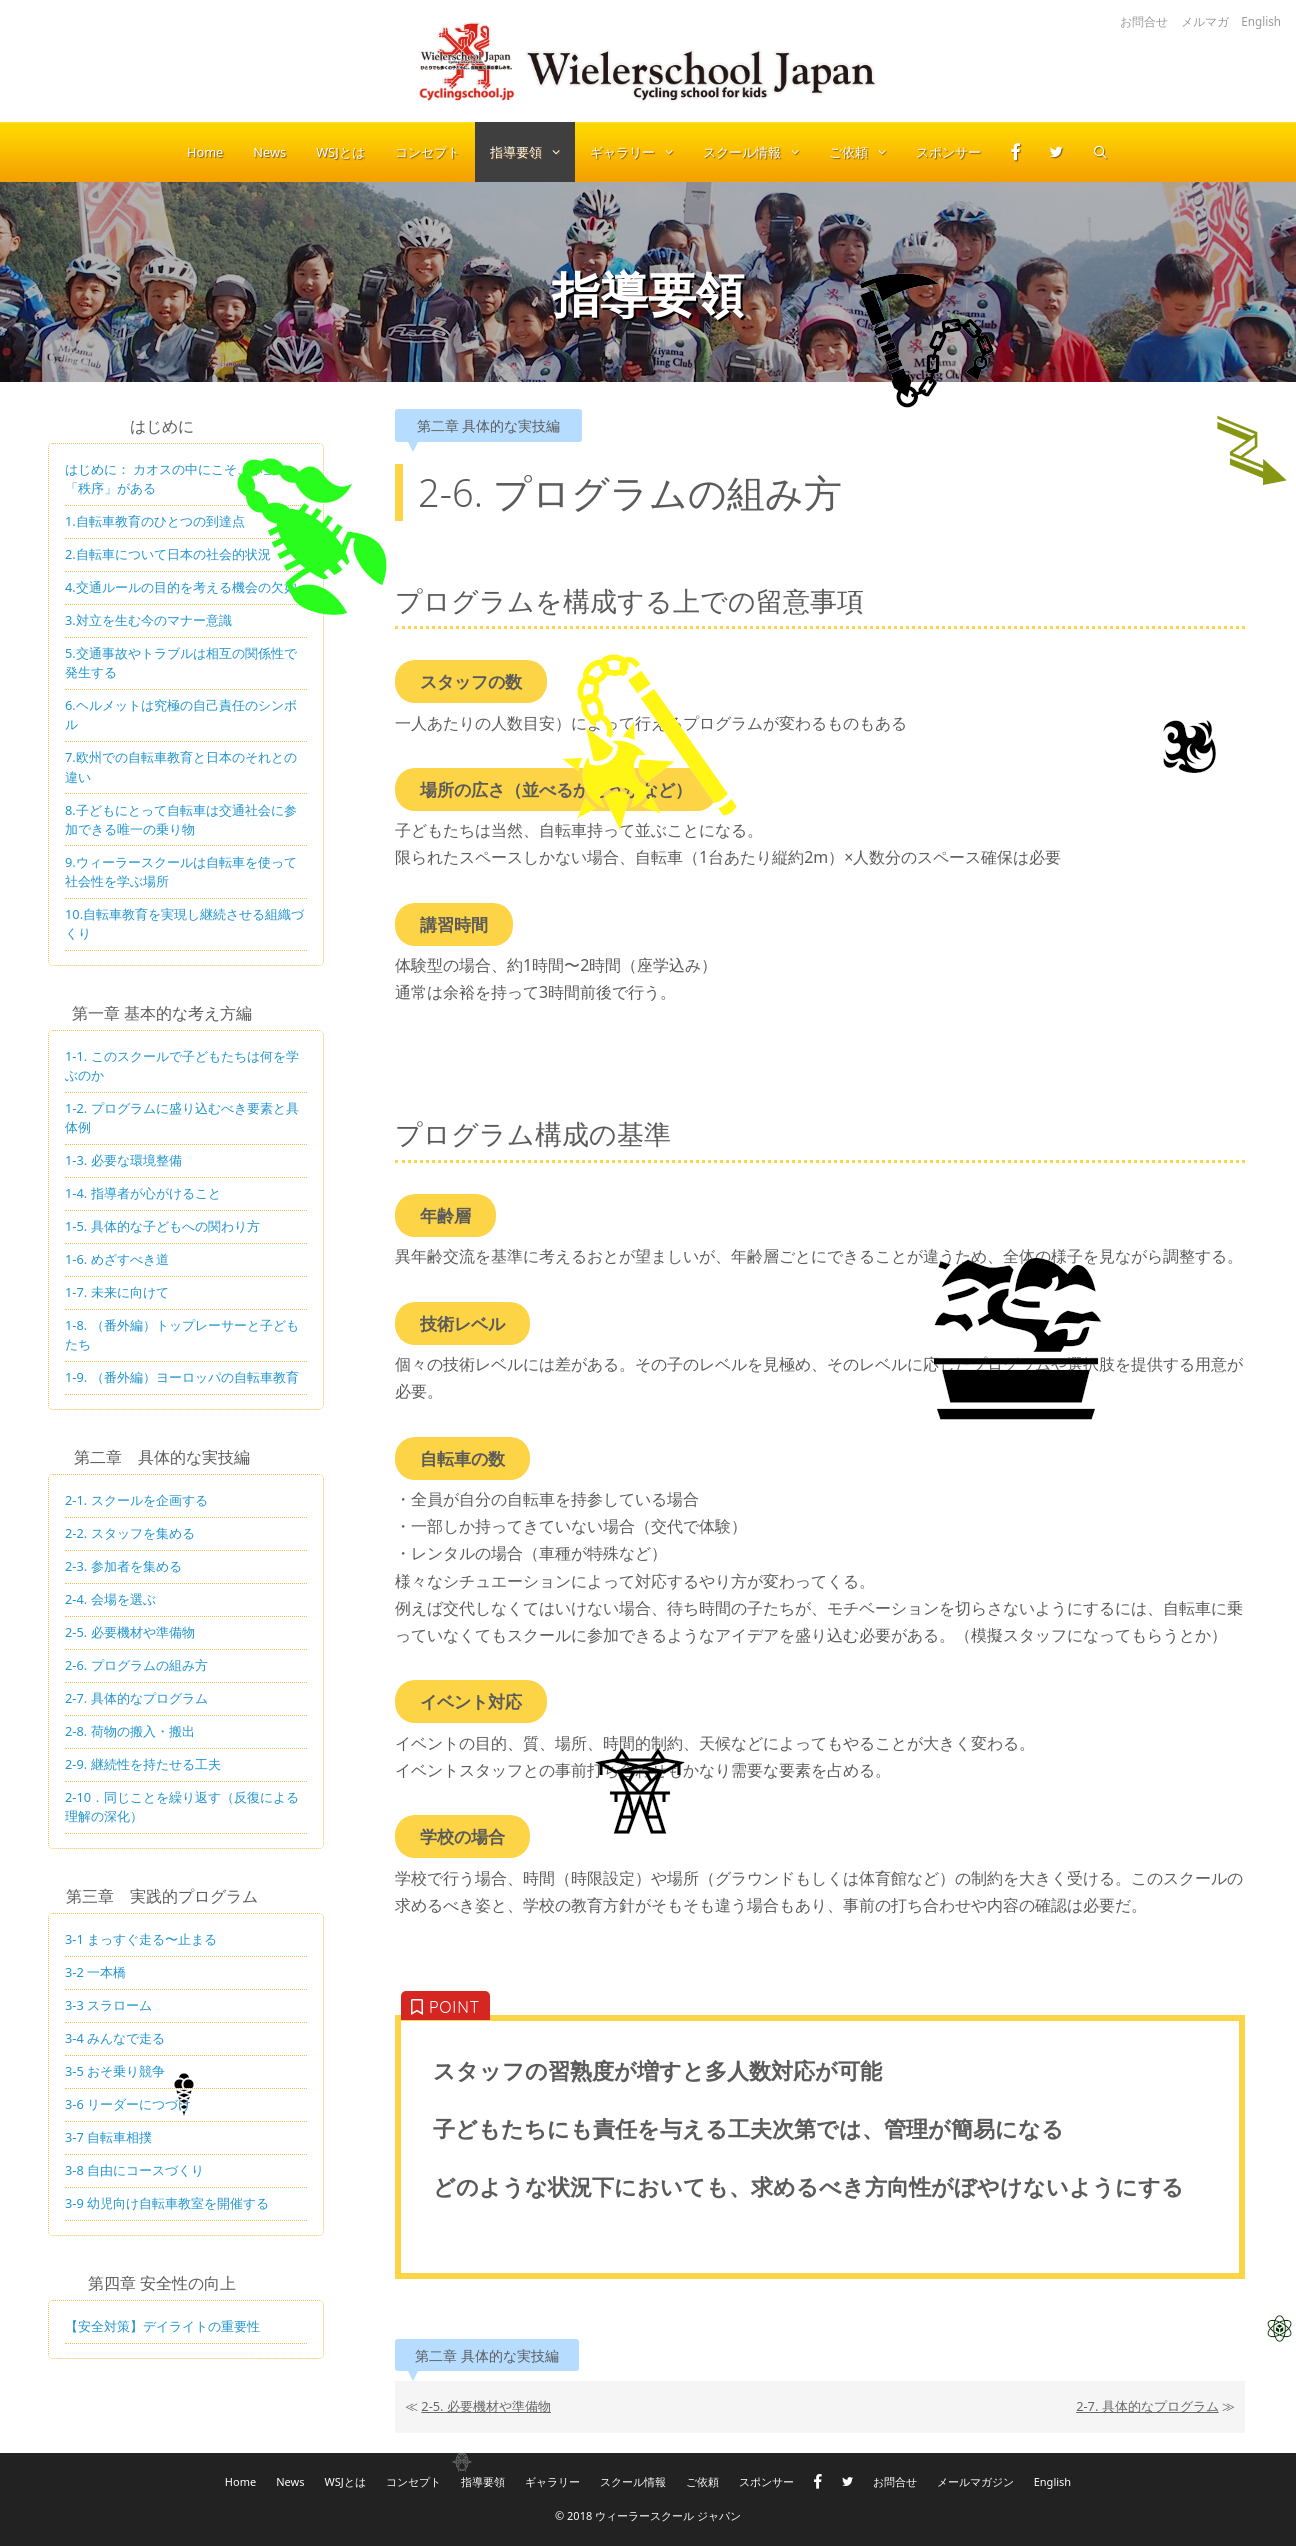  Describe the element at coordinates (1252, 451) in the screenshot. I see `indicates a zigzag or multi-directional path` at that location.